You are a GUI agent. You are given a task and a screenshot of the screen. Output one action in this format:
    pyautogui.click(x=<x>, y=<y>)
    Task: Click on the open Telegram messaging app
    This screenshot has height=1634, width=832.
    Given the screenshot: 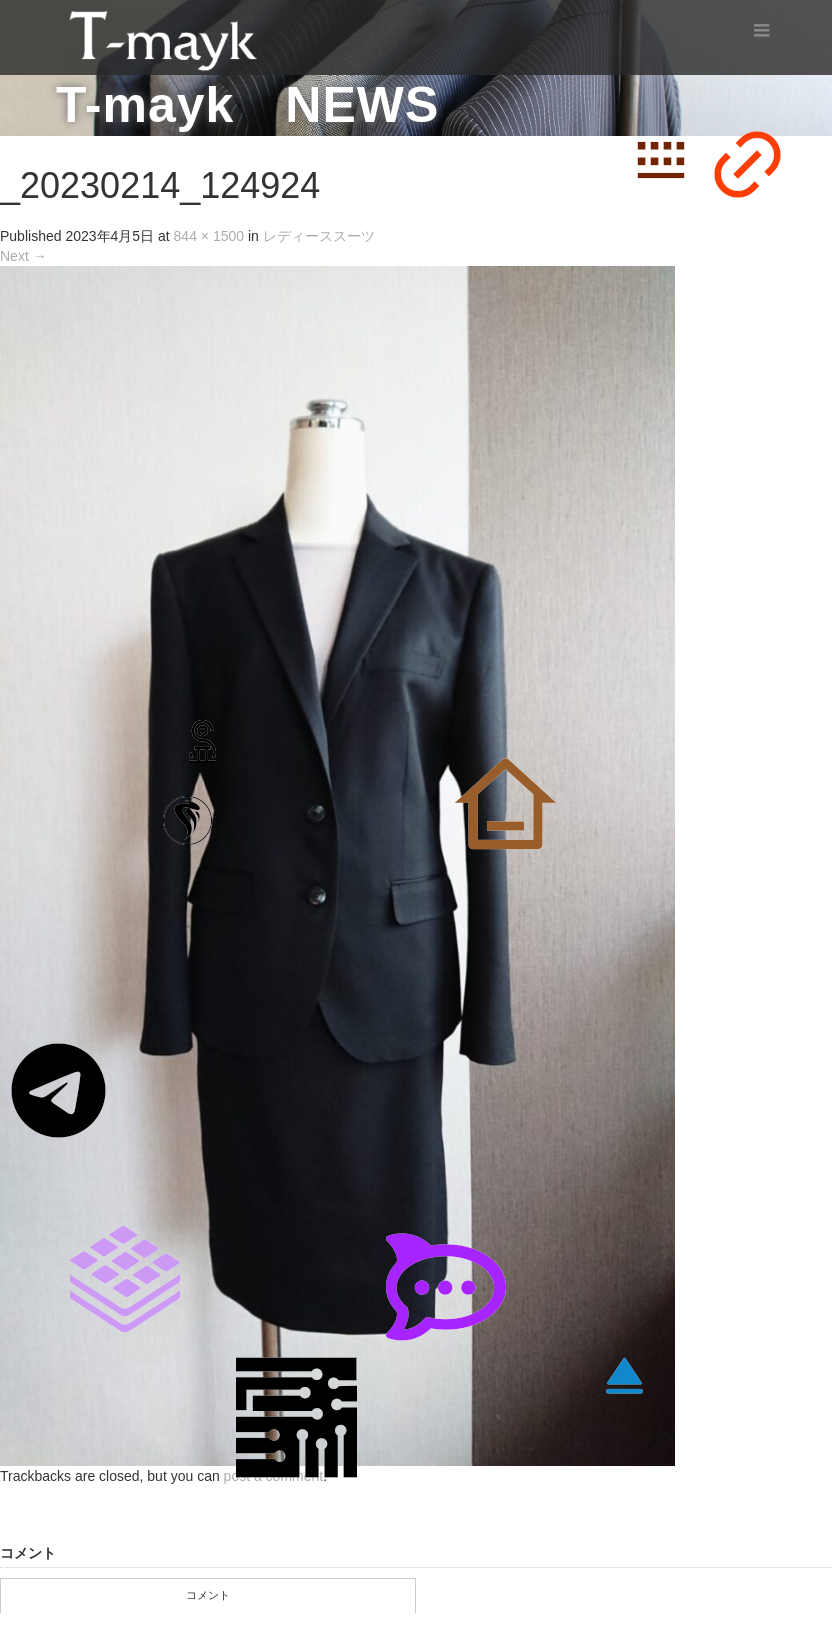 What is the action you would take?
    pyautogui.click(x=58, y=1090)
    